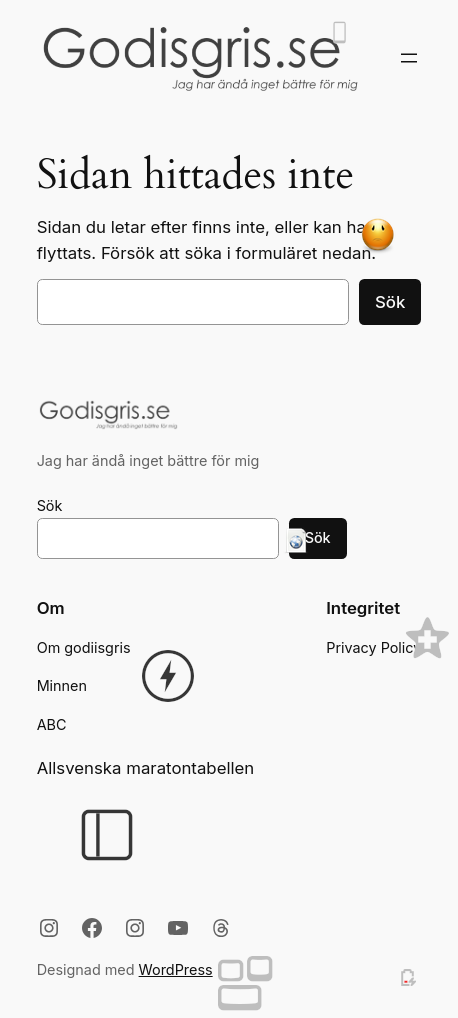 The height and width of the screenshot is (1018, 458). Describe the element at coordinates (168, 676) in the screenshot. I see `access power and battery settings` at that location.